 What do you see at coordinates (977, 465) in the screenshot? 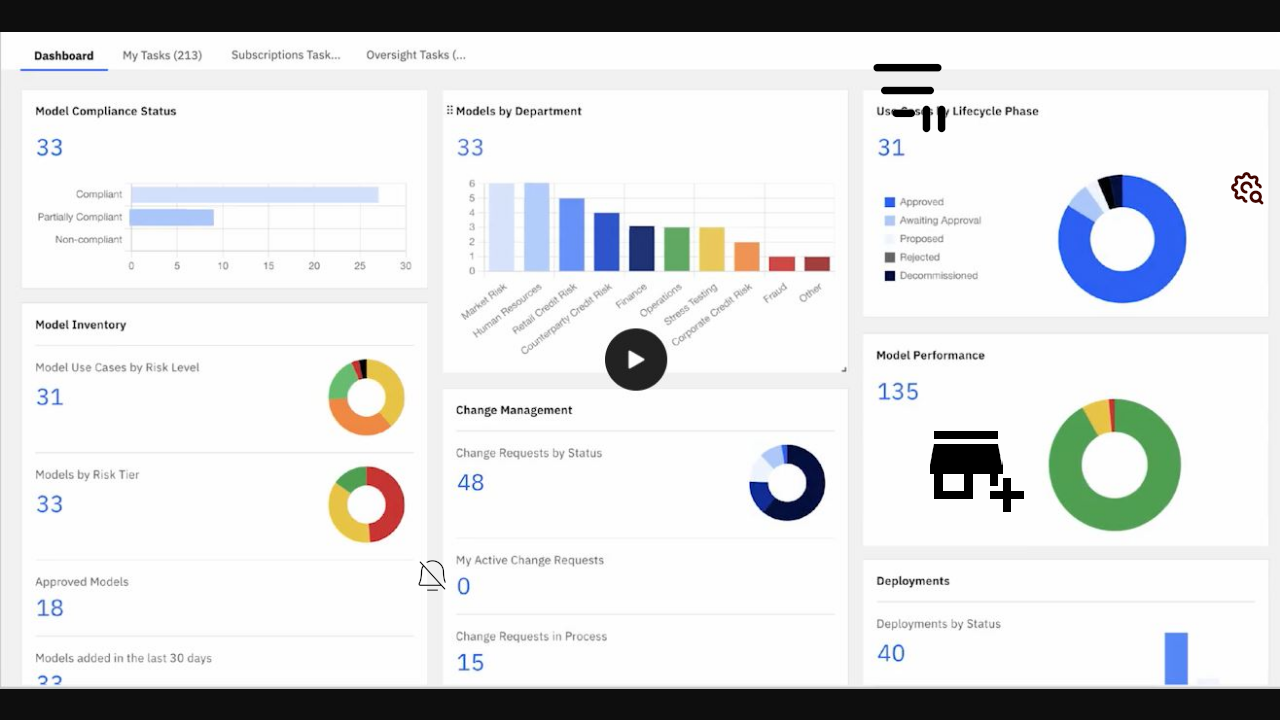
I see `add a new business location` at bounding box center [977, 465].